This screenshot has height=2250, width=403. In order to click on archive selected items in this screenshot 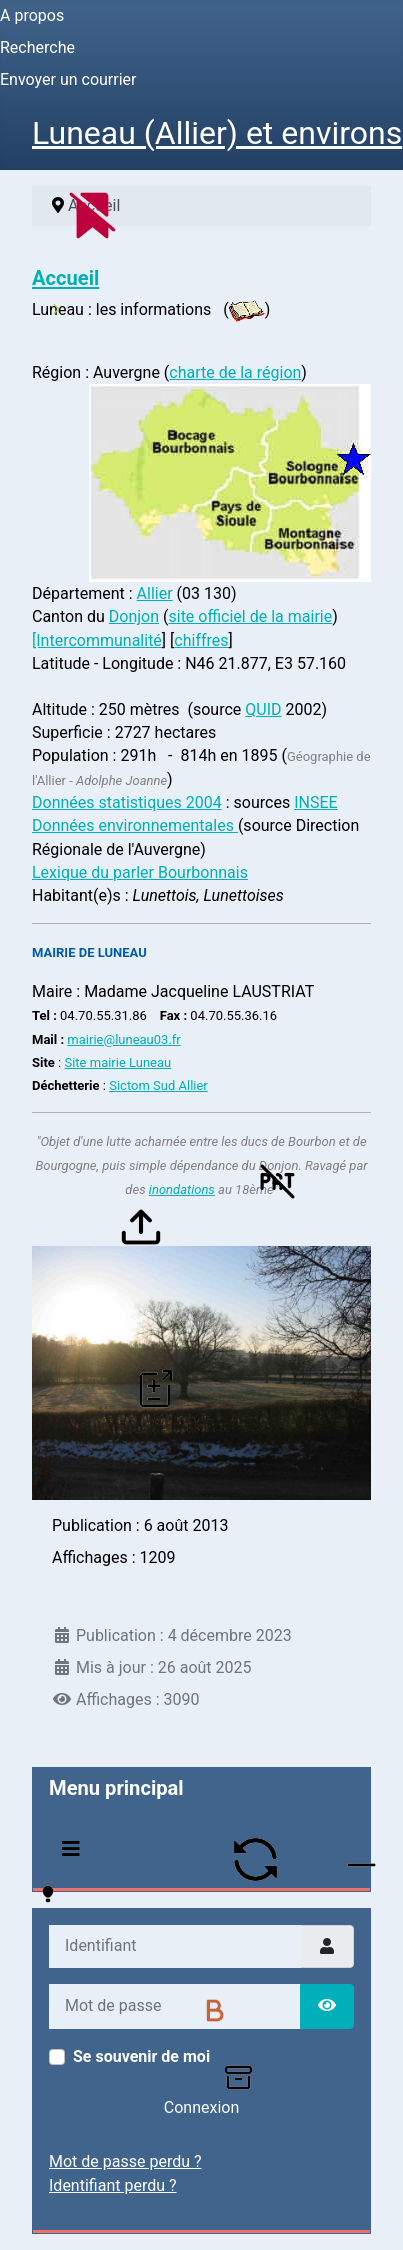, I will do `click(238, 2077)`.